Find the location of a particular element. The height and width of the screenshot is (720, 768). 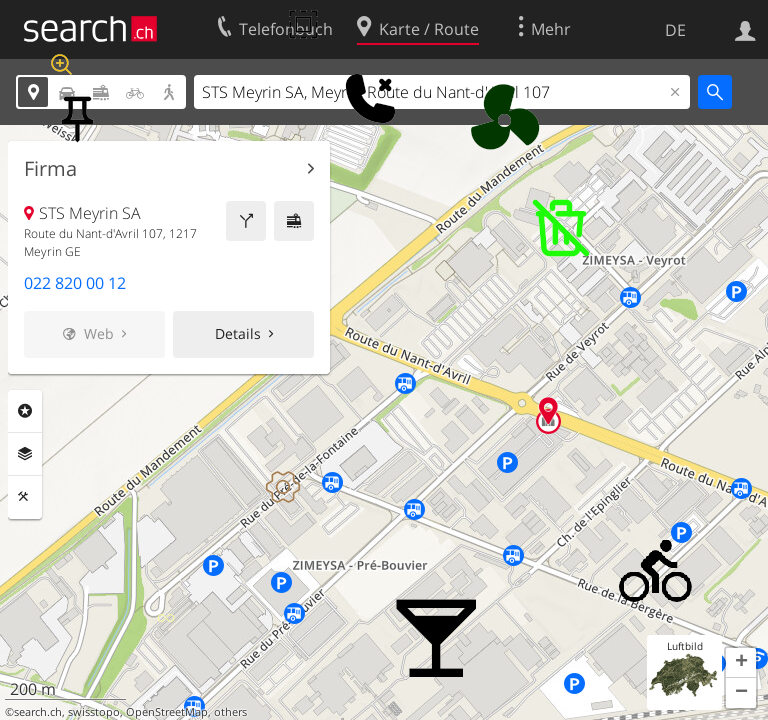

pin an item to keep it visible is located at coordinates (77, 119).